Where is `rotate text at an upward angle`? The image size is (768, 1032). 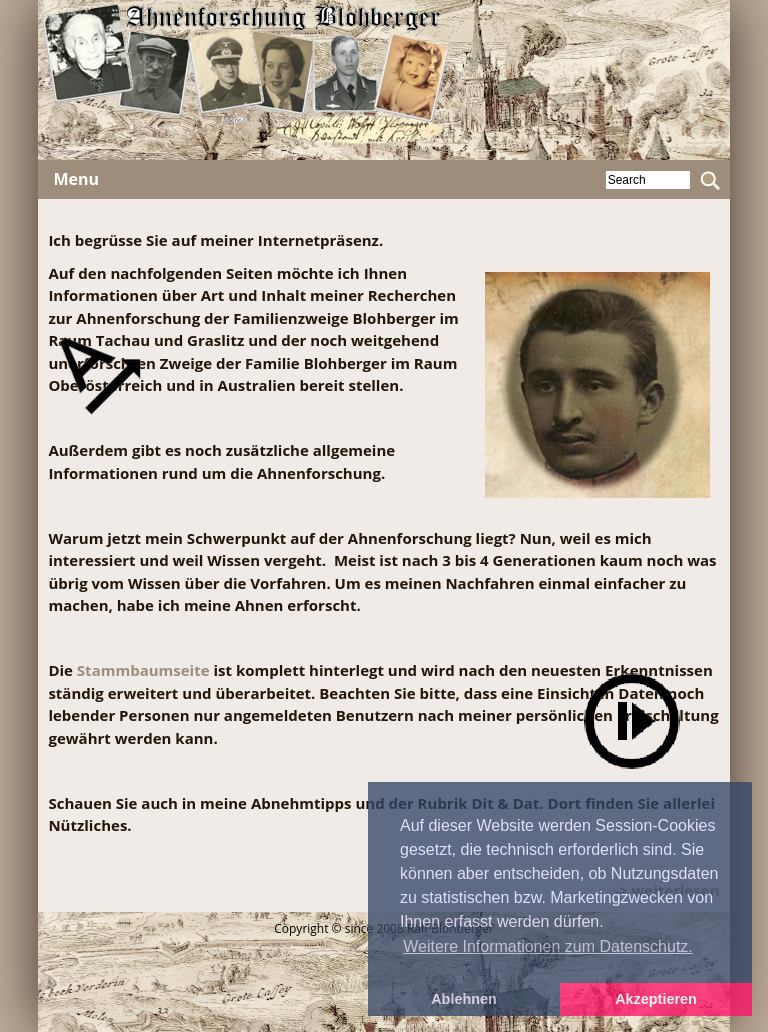
rotate text at an upward angle is located at coordinates (99, 373).